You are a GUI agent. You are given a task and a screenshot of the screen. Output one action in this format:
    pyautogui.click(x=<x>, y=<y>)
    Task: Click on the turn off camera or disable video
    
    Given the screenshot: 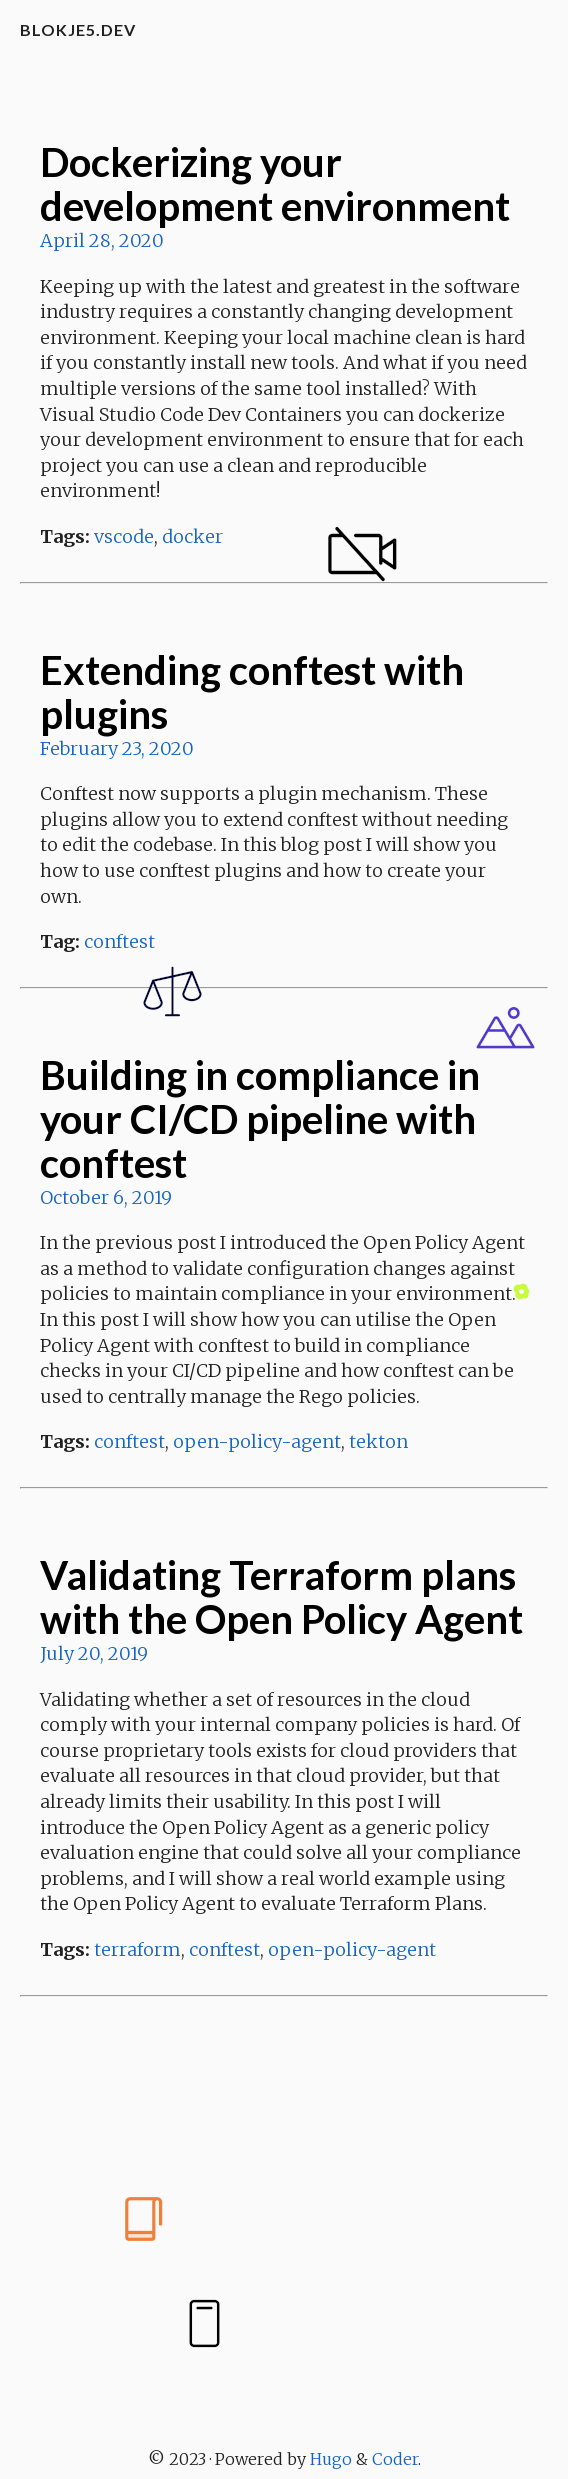 What is the action you would take?
    pyautogui.click(x=360, y=554)
    